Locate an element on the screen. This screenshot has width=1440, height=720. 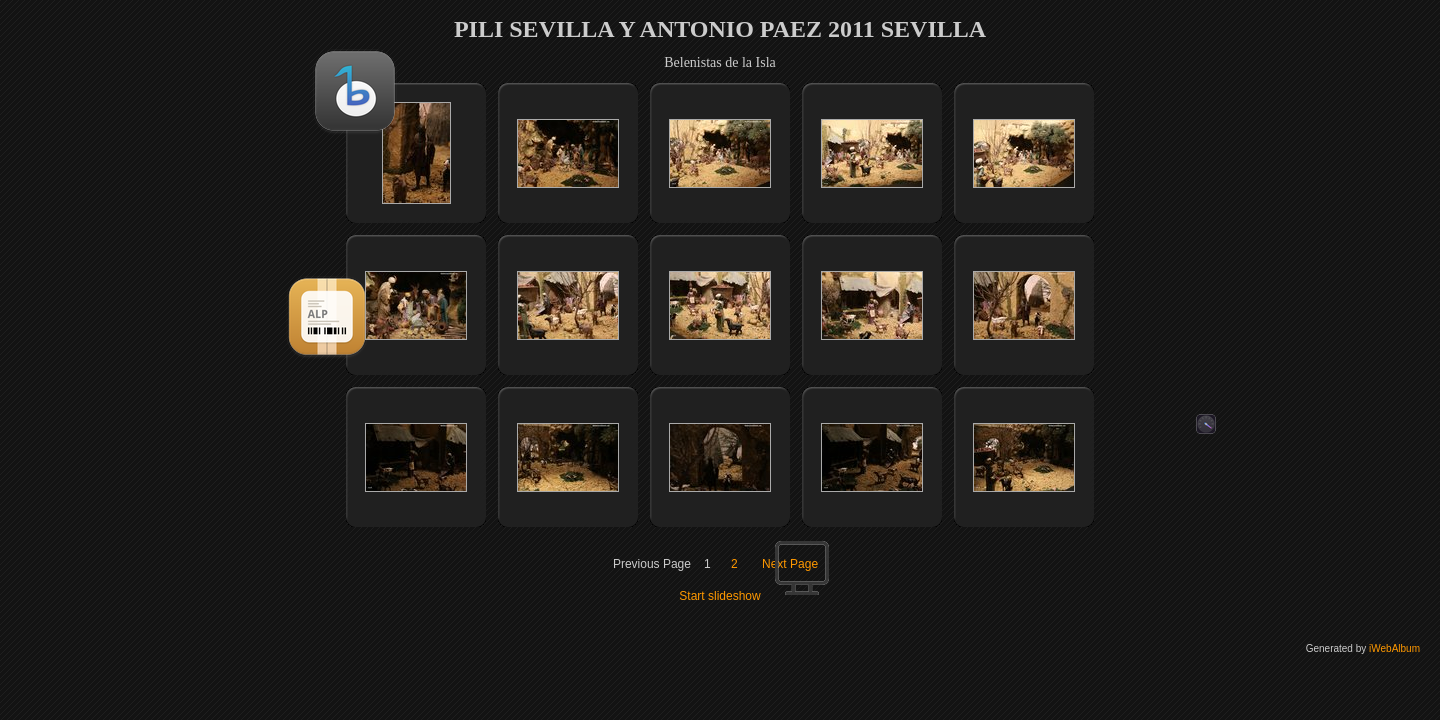
an alpm package file used by arch linux package manager is located at coordinates (327, 318).